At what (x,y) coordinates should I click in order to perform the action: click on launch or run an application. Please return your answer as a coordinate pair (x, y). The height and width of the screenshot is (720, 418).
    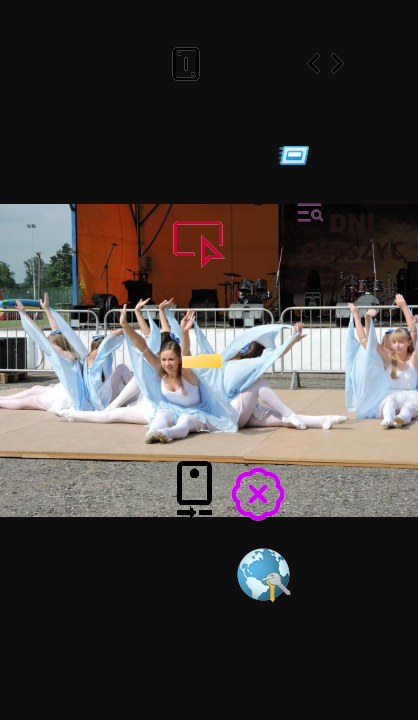
    Looking at the image, I should click on (294, 155).